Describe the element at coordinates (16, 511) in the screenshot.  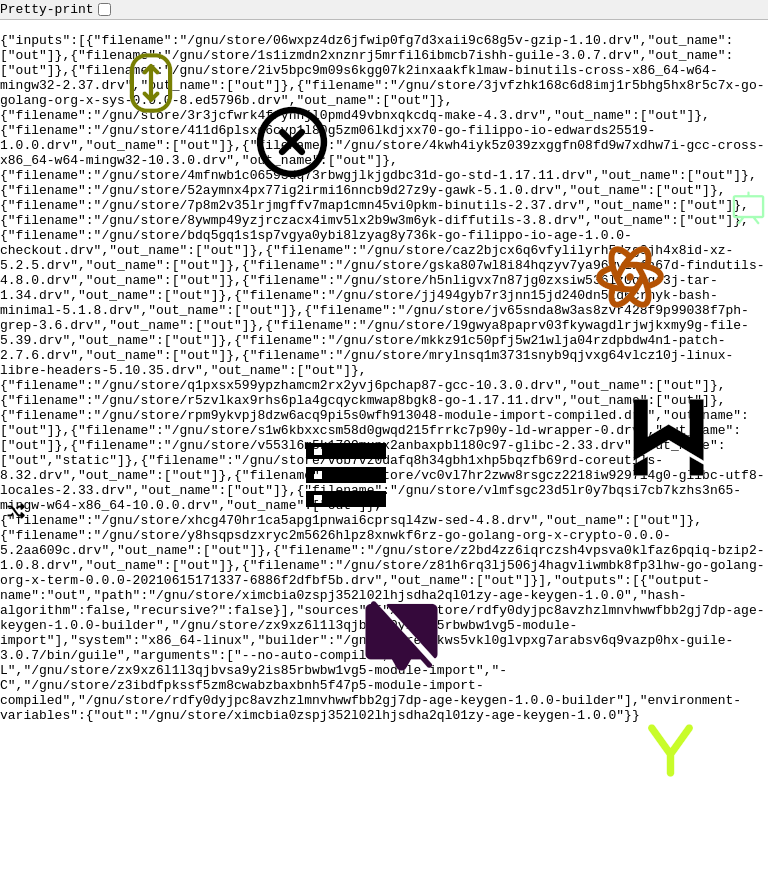
I see `shuffle or randomize content` at that location.